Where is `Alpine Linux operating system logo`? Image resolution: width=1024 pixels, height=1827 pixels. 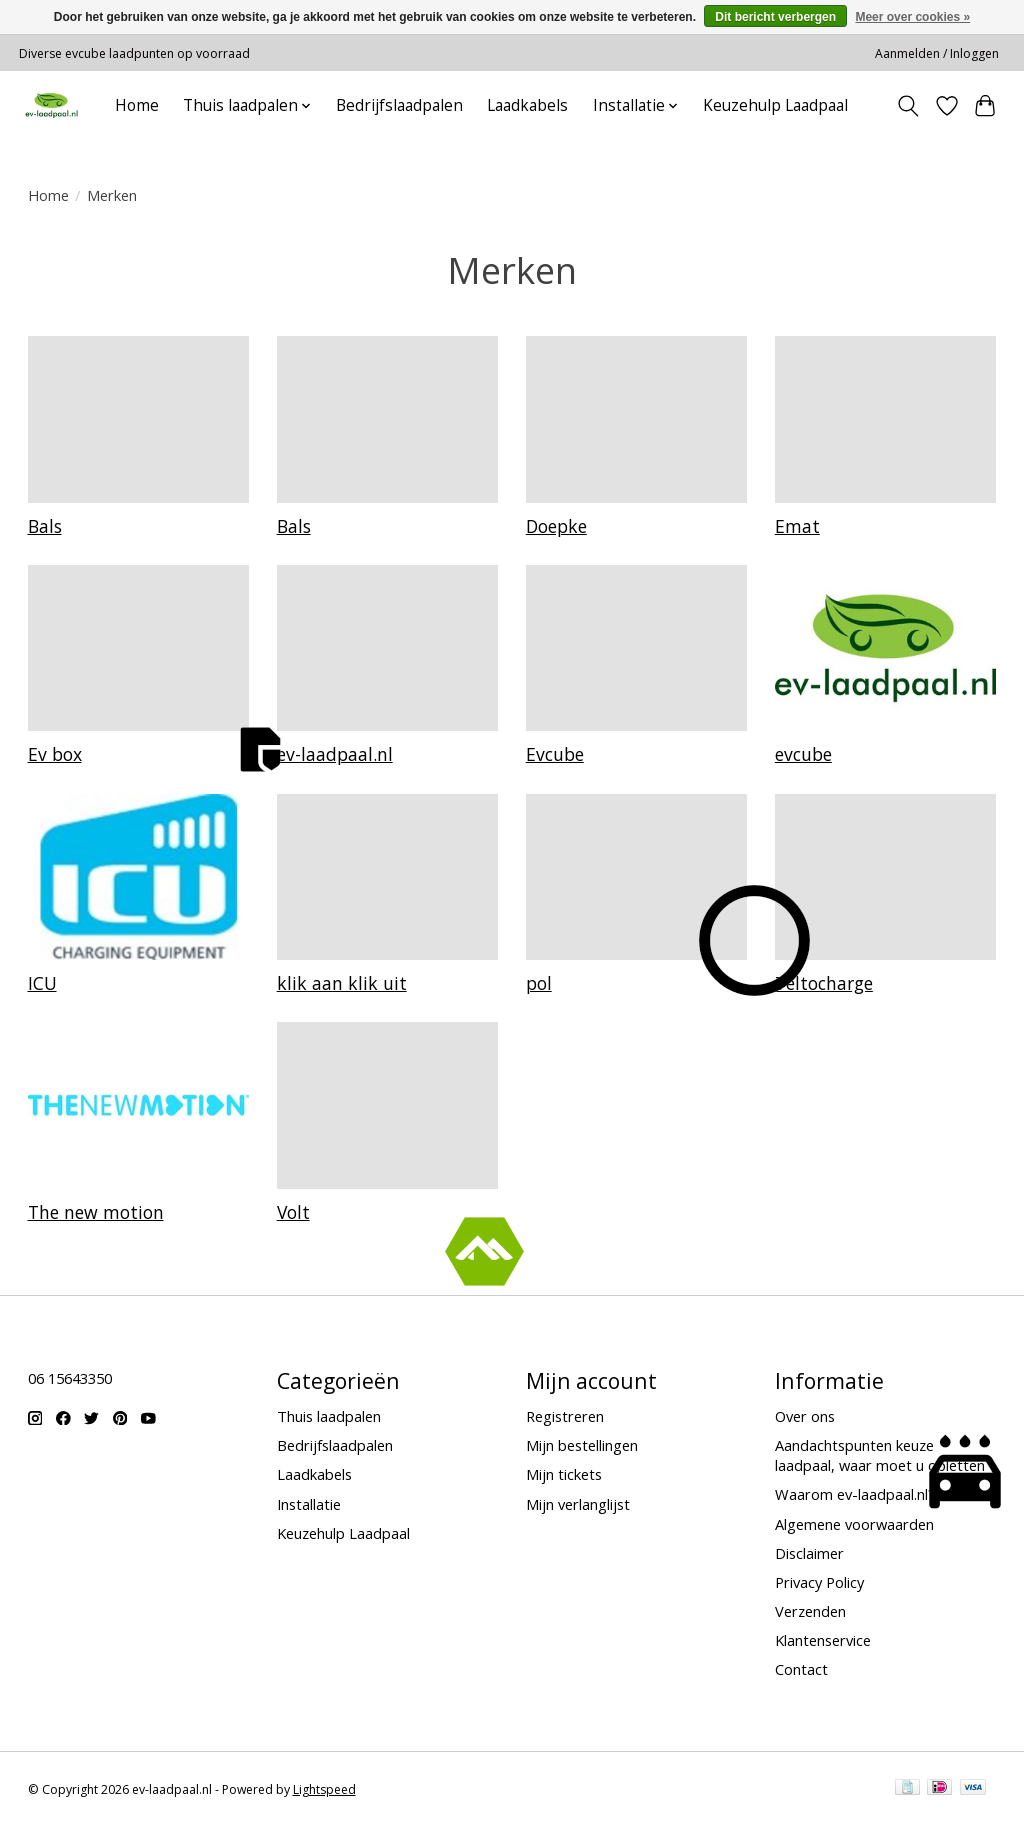
Alpine Linux operating system logo is located at coordinates (484, 1251).